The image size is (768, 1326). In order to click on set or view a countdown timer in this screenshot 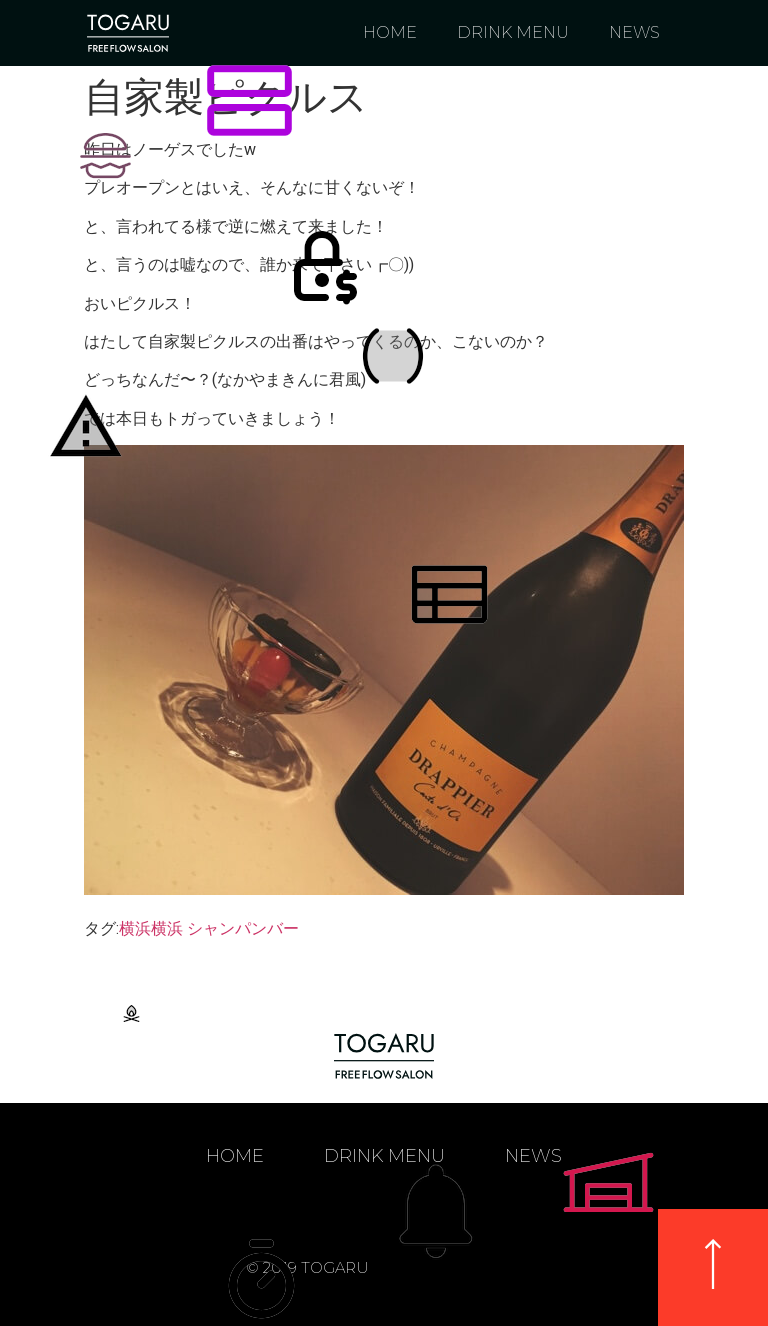, I will do `click(261, 1281)`.